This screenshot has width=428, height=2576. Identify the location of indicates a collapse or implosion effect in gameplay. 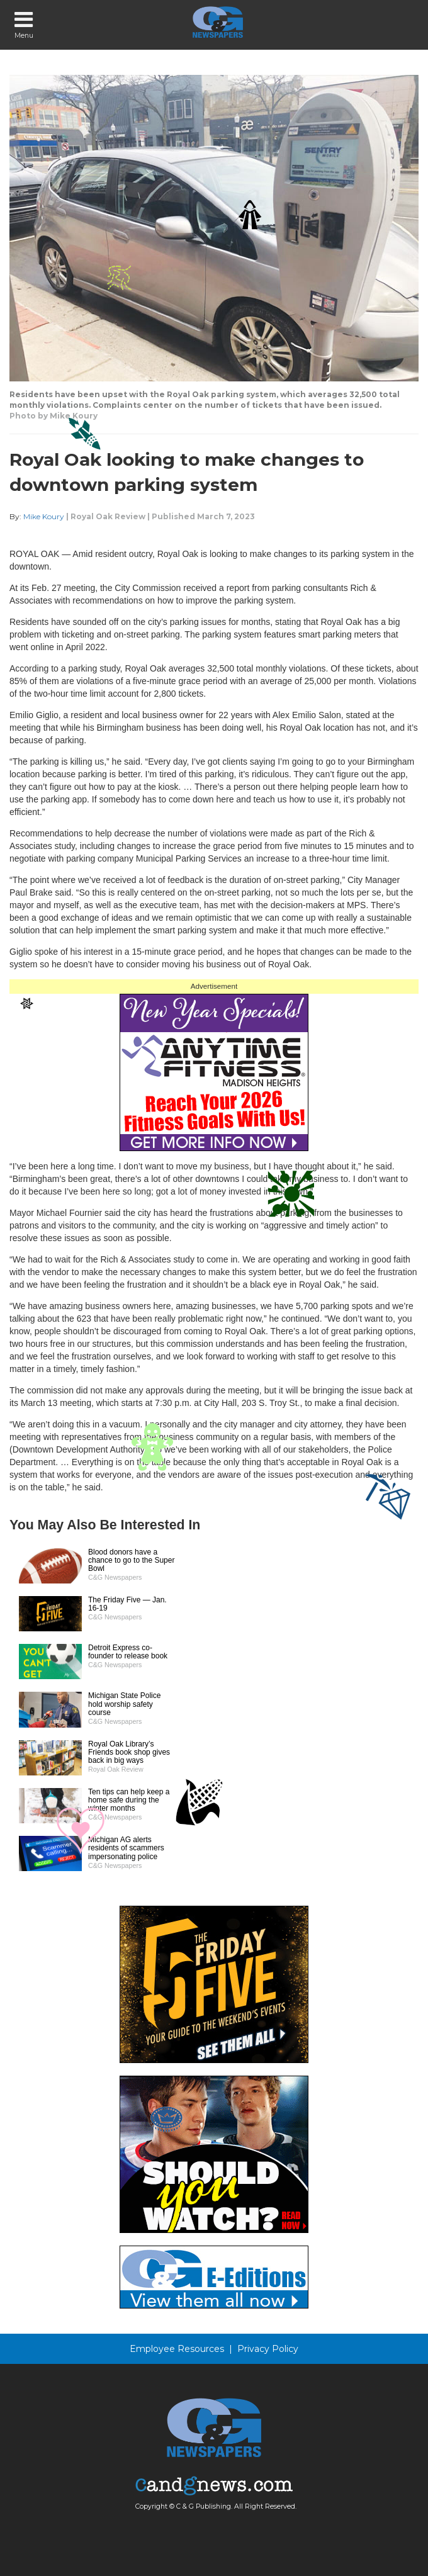
(291, 1193).